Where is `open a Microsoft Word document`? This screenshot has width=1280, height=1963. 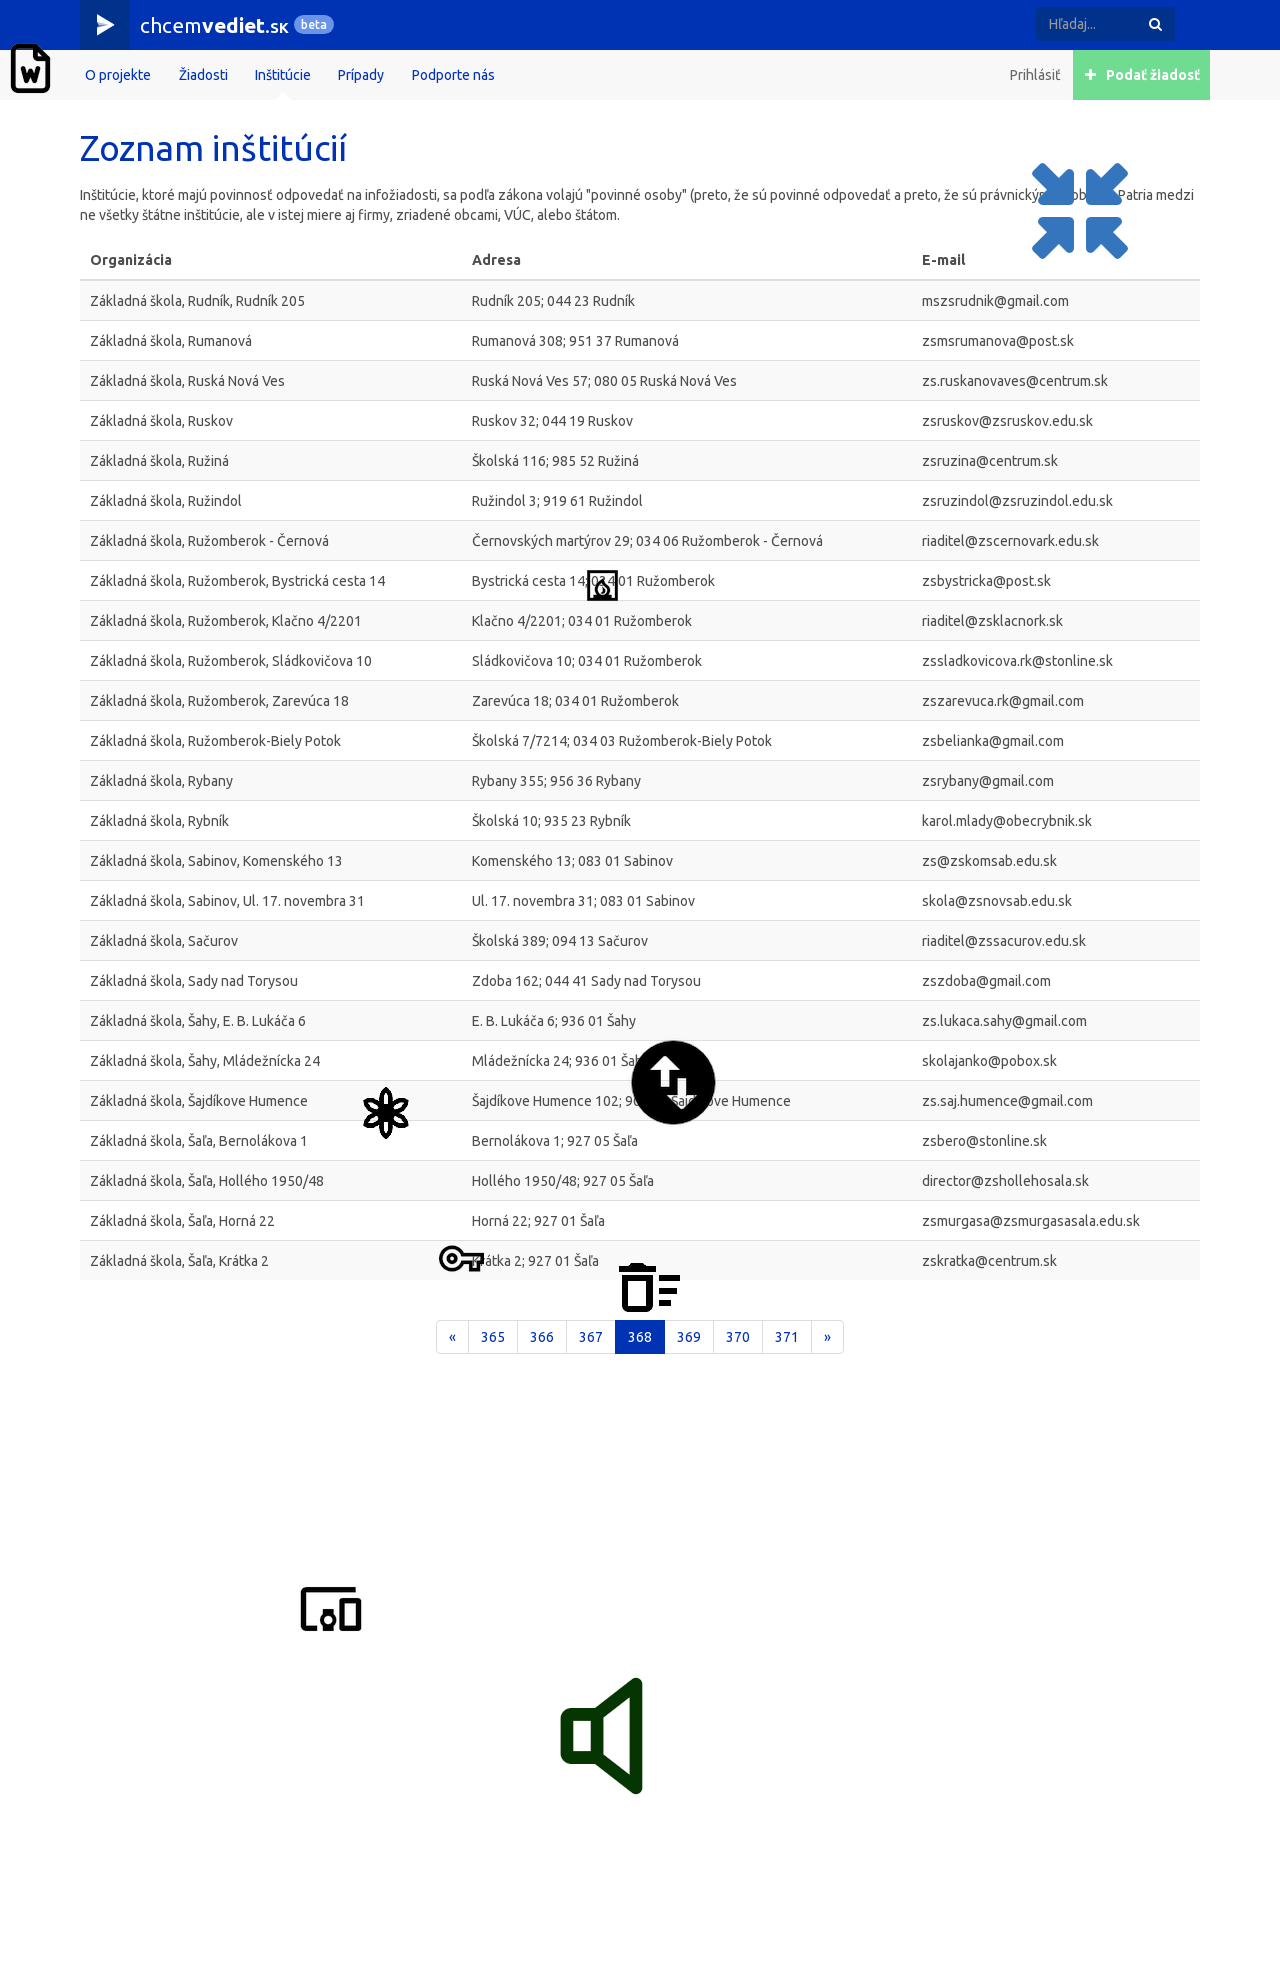
open a Microsoft Word document is located at coordinates (30, 68).